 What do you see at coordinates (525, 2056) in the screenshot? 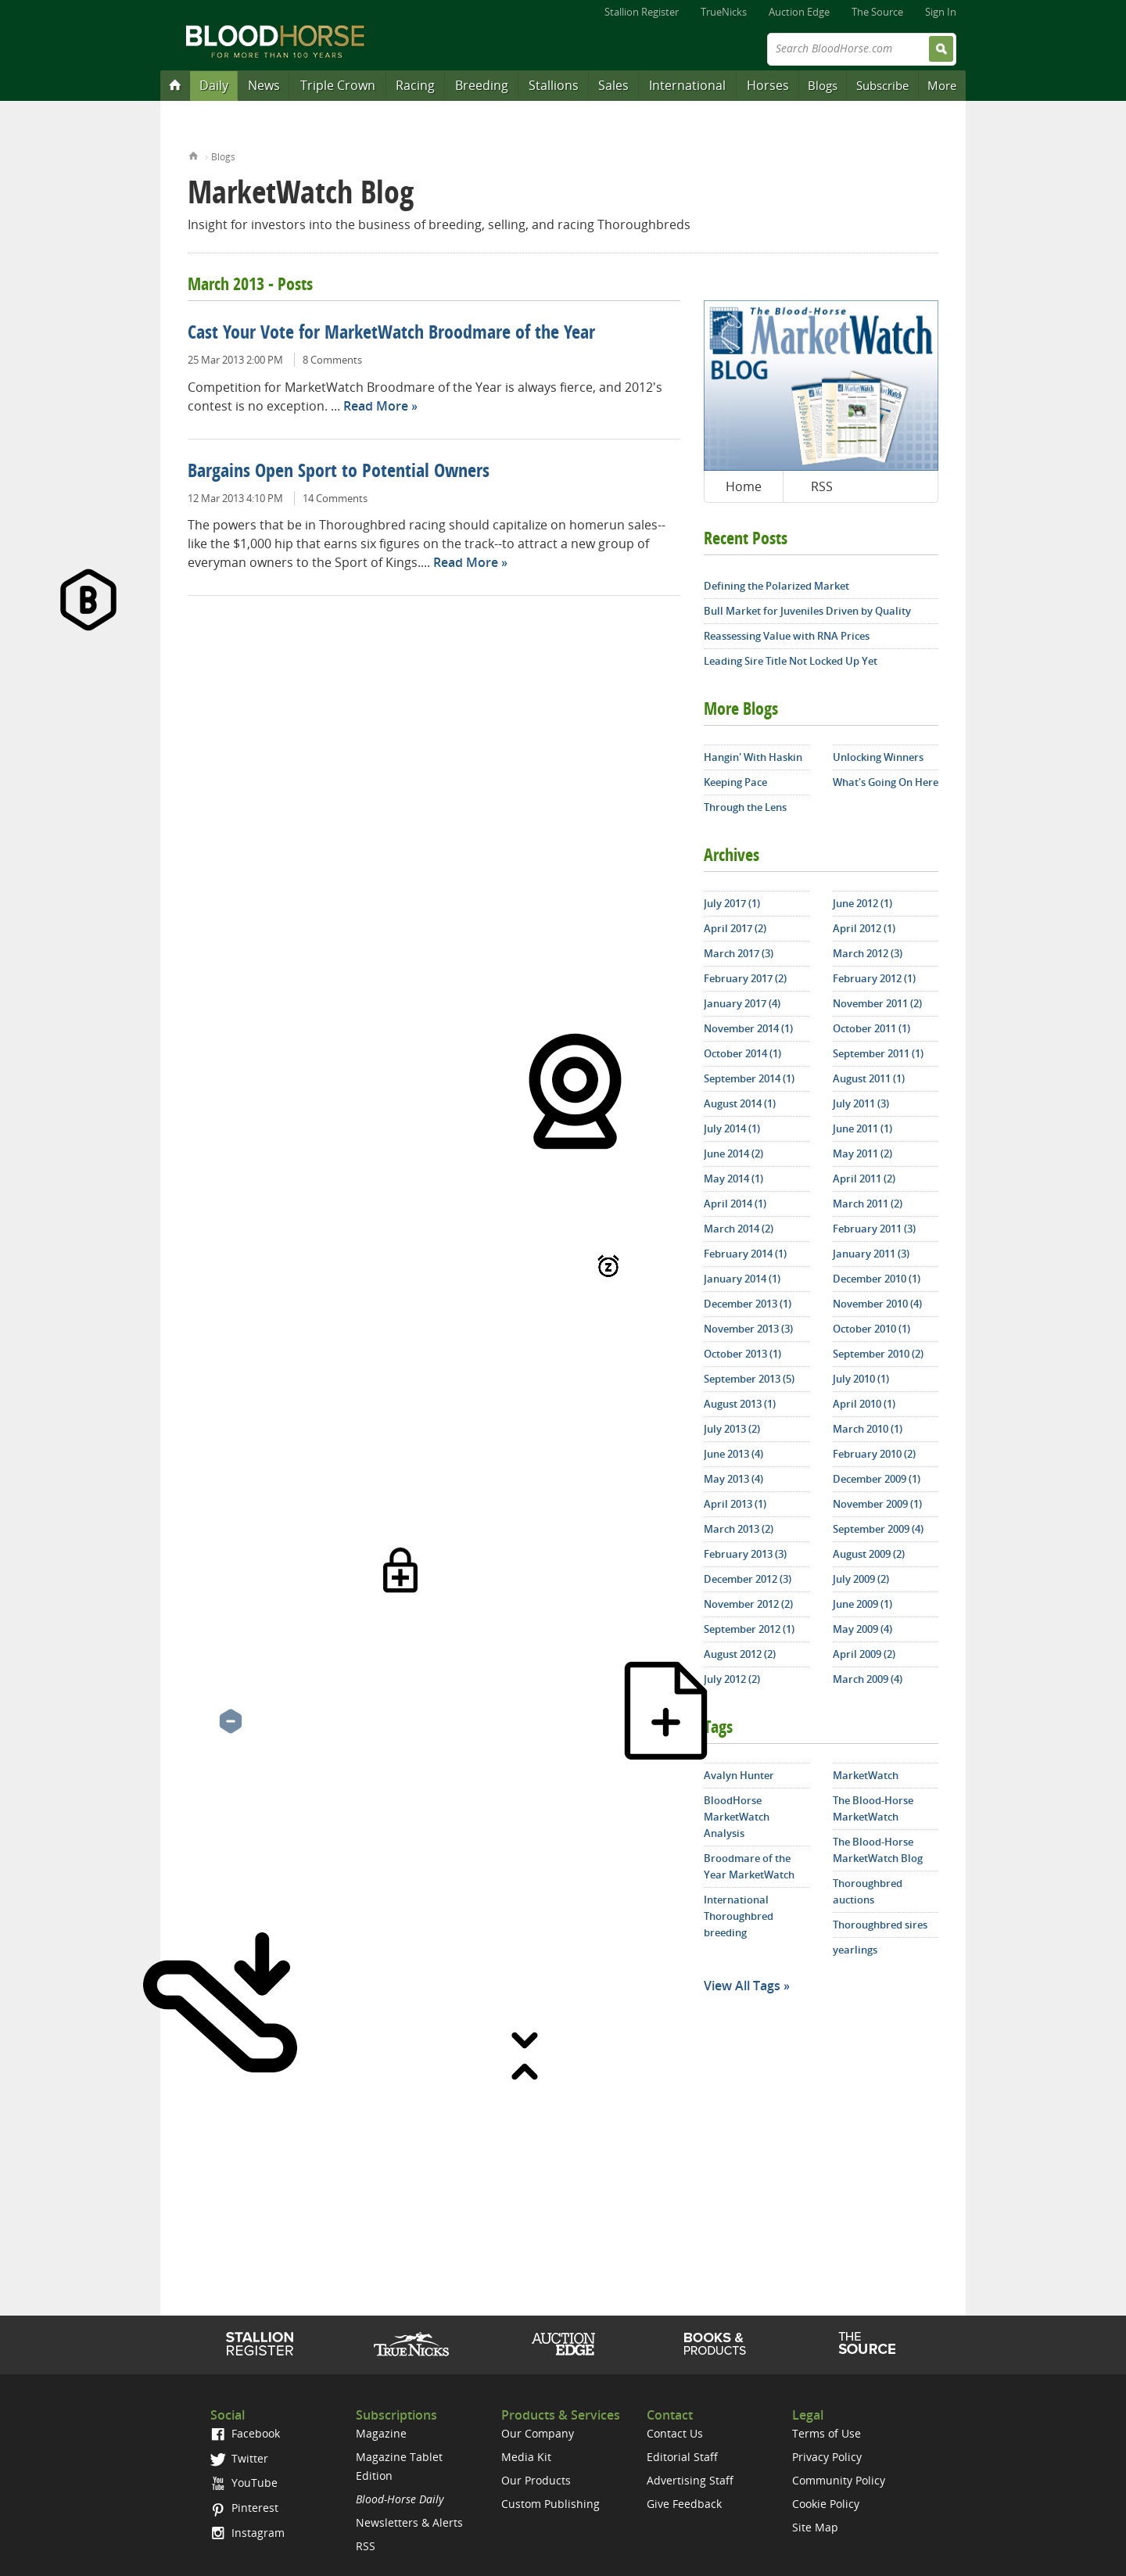
I see `collapse expanded content` at bounding box center [525, 2056].